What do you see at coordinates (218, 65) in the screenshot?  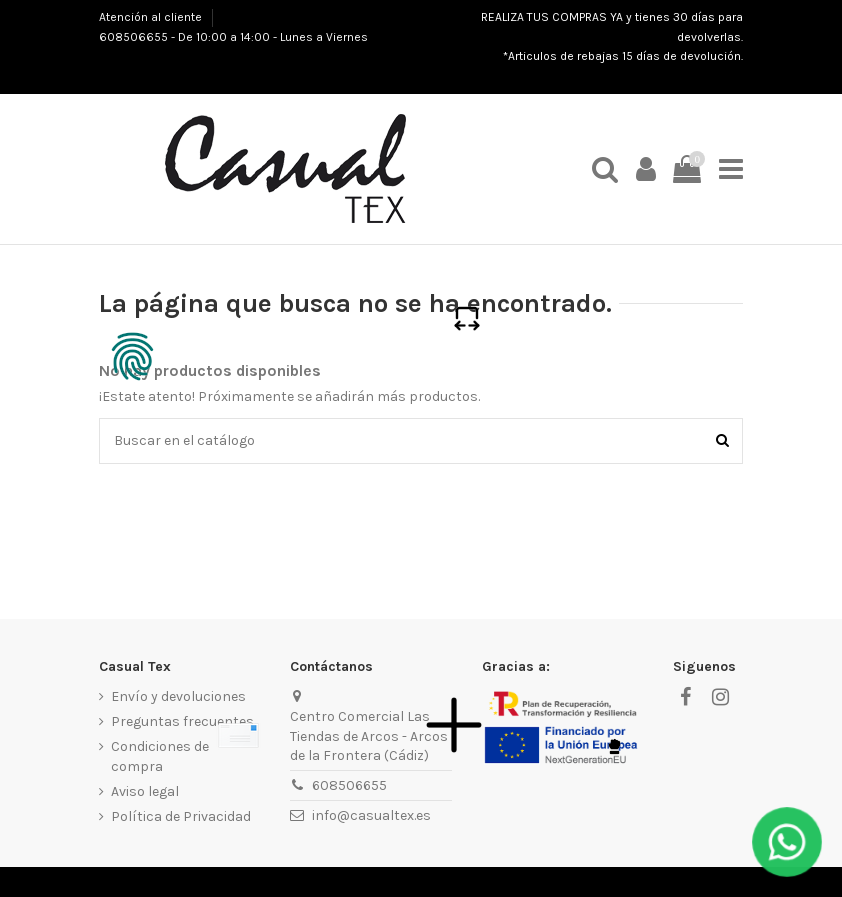 I see `remove an item from a list` at bounding box center [218, 65].